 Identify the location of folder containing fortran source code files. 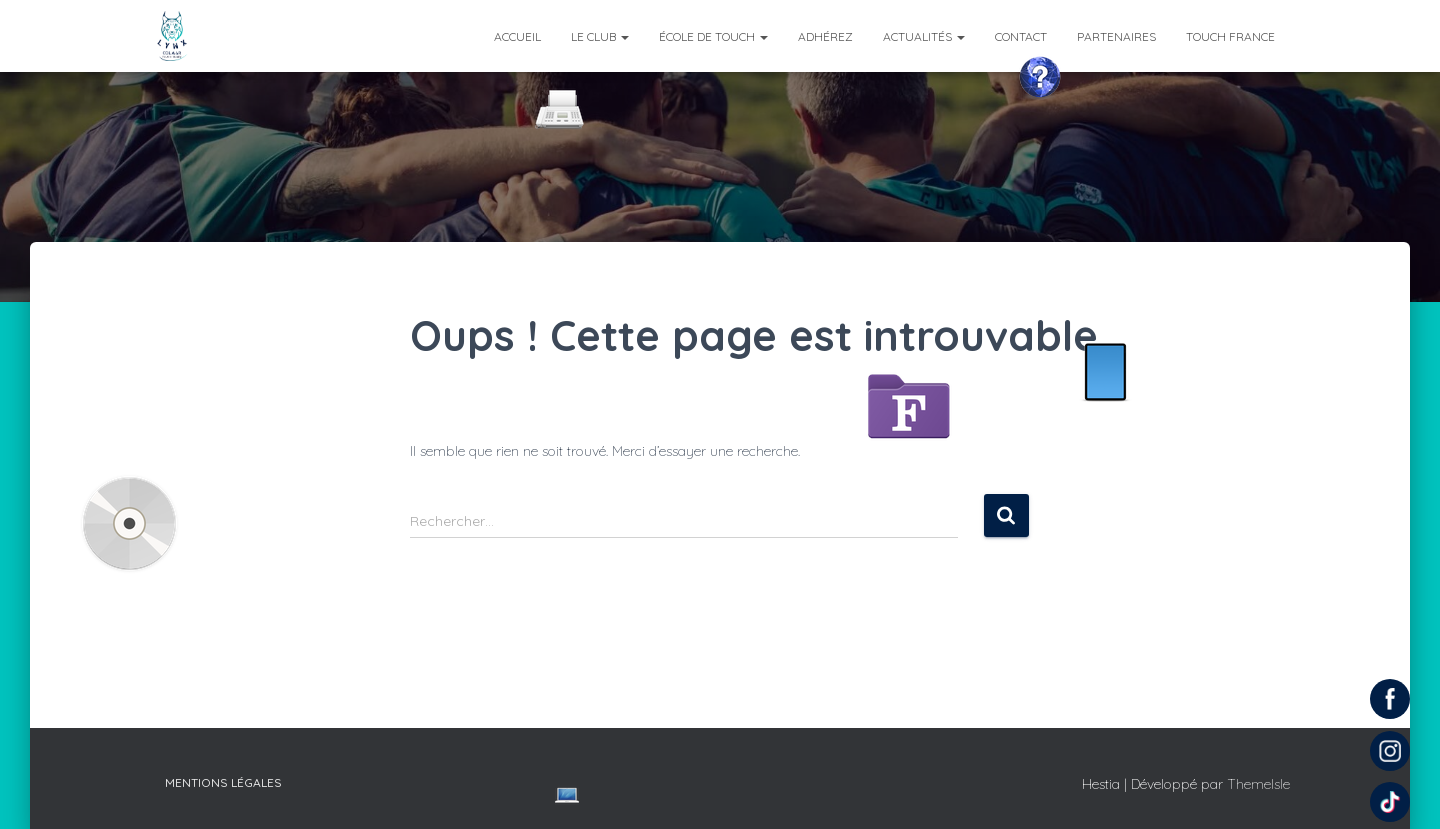
(908, 408).